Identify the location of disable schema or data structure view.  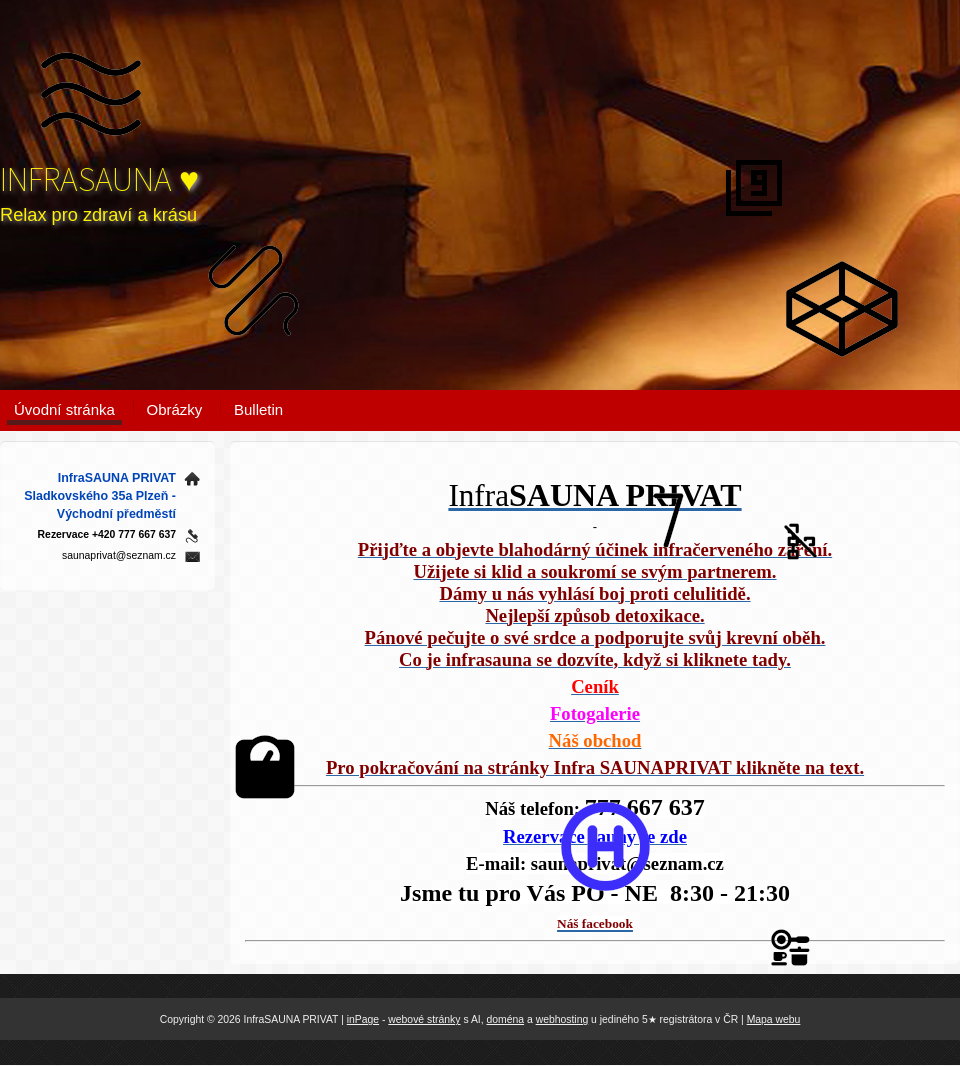
(800, 541).